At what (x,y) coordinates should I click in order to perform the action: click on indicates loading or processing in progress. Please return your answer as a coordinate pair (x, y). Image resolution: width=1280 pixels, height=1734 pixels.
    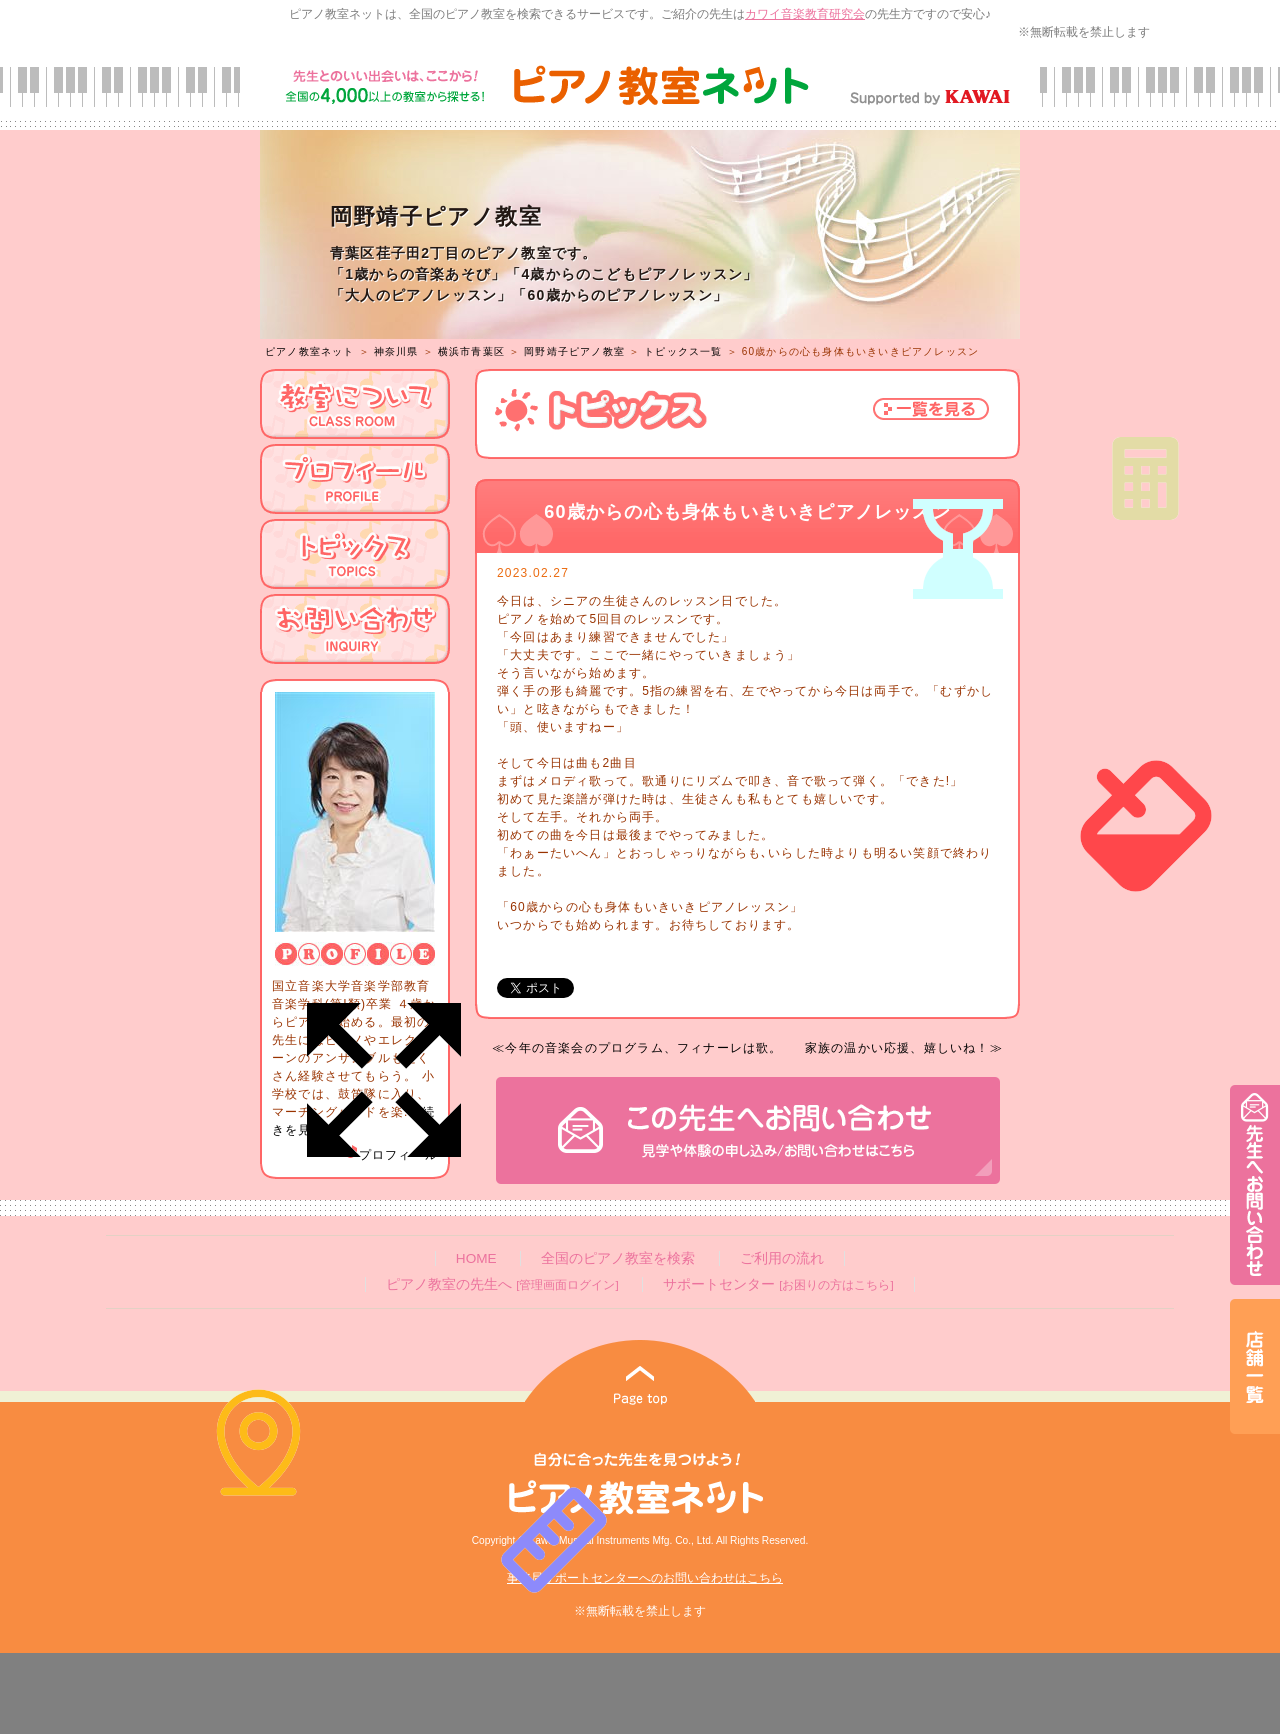
    Looking at the image, I should click on (958, 549).